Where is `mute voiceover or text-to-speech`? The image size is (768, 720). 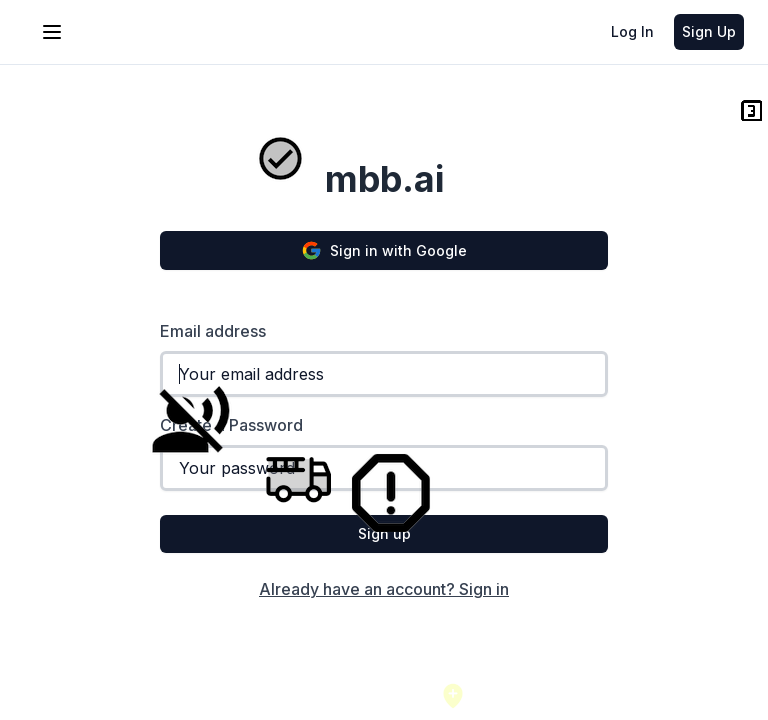 mute voiceover or text-to-speech is located at coordinates (191, 421).